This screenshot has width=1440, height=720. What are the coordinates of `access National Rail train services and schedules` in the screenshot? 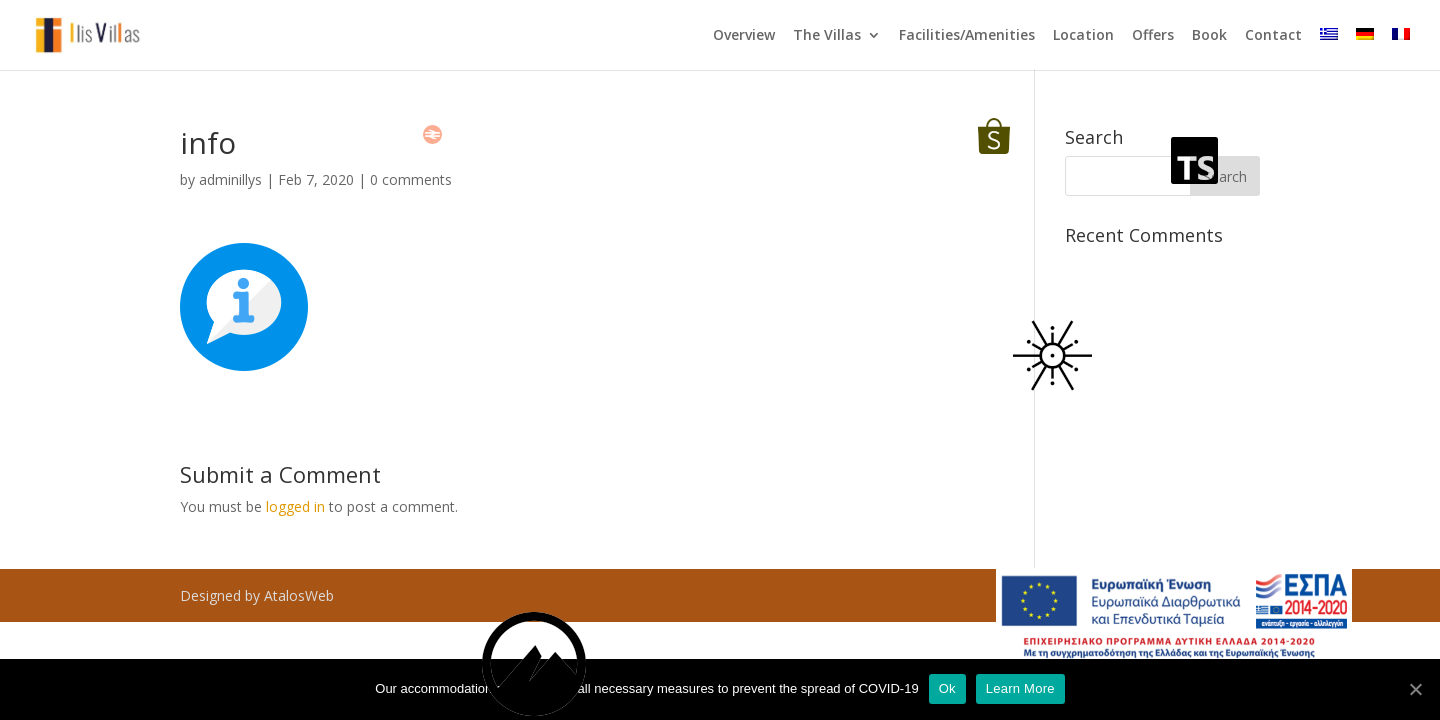 It's located at (432, 134).